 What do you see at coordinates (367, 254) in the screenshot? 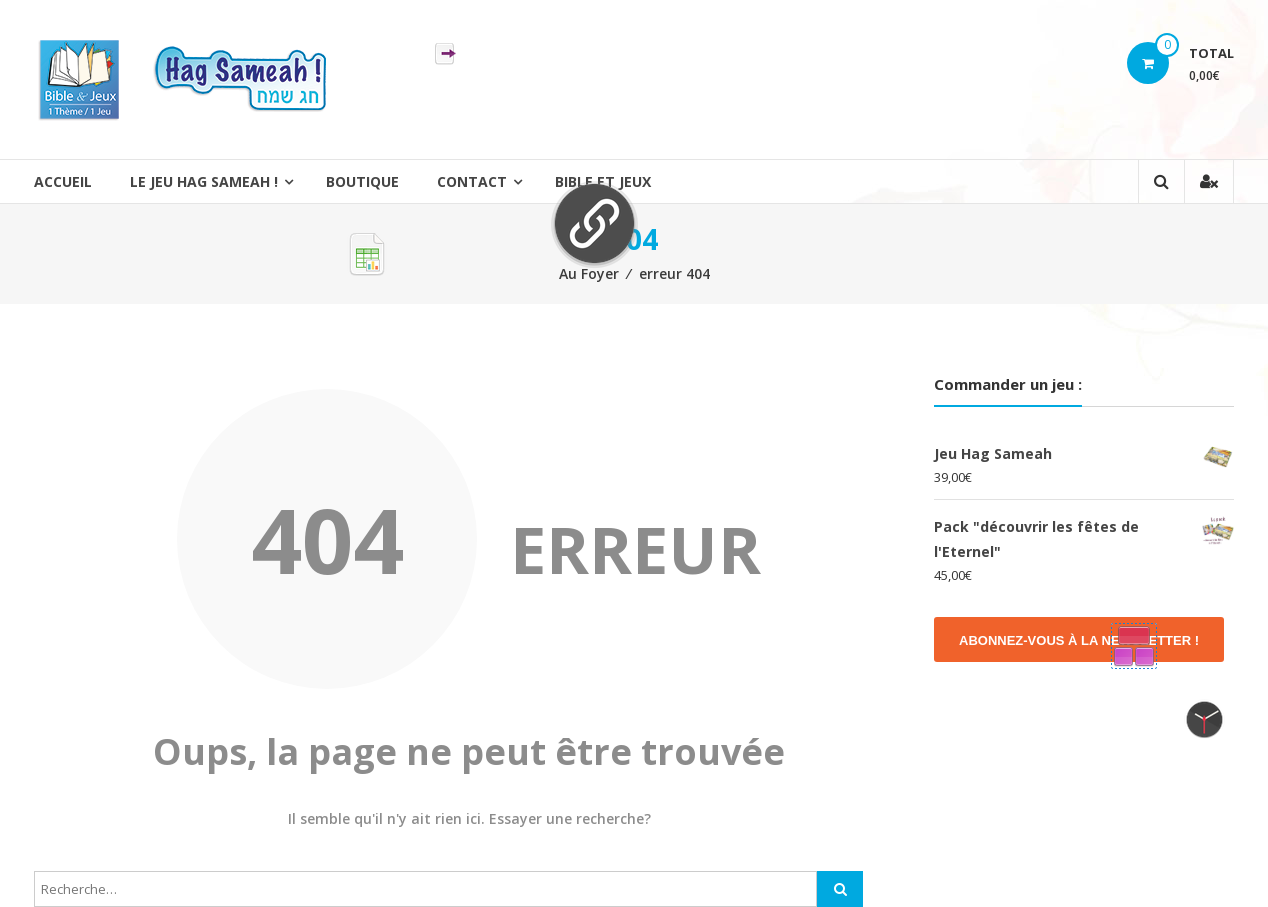
I see `open a spreadsheet file` at bounding box center [367, 254].